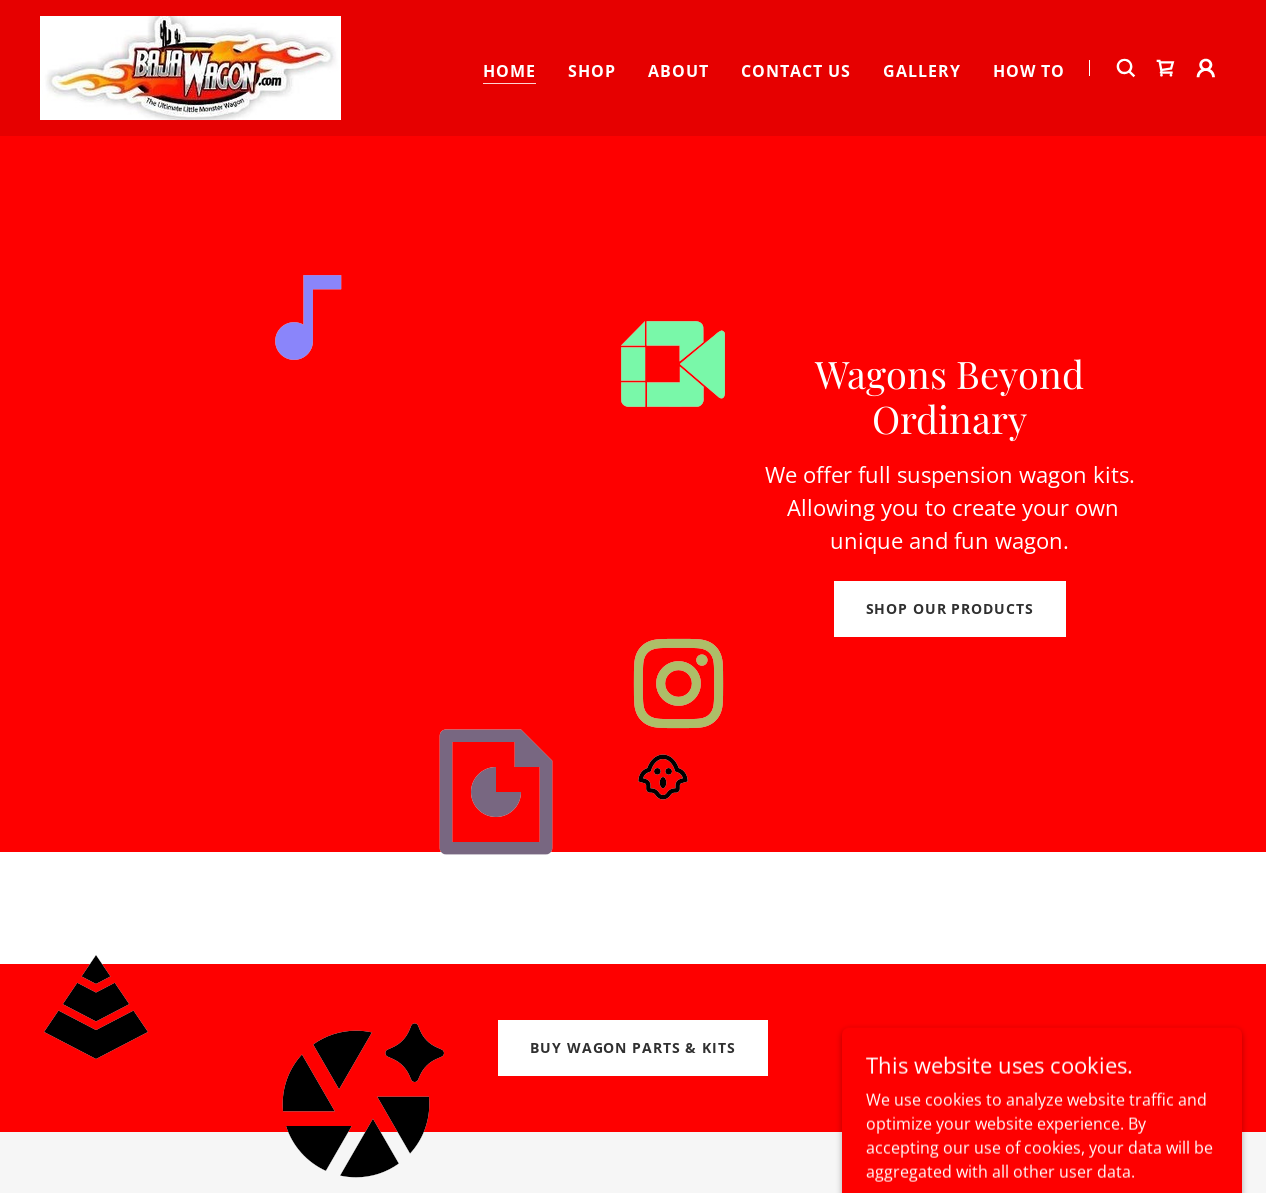 The image size is (1266, 1193). I want to click on view document with chart data, so click(496, 792).